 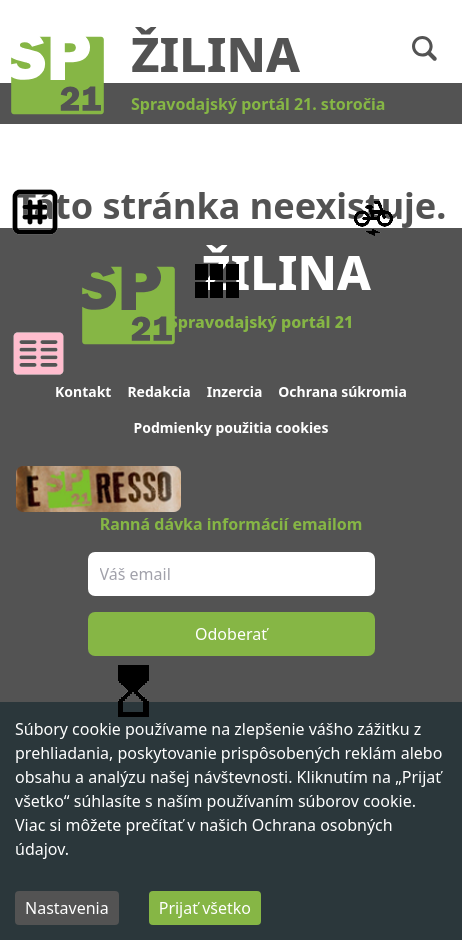 What do you see at coordinates (215, 282) in the screenshot?
I see `switch to grid view` at bounding box center [215, 282].